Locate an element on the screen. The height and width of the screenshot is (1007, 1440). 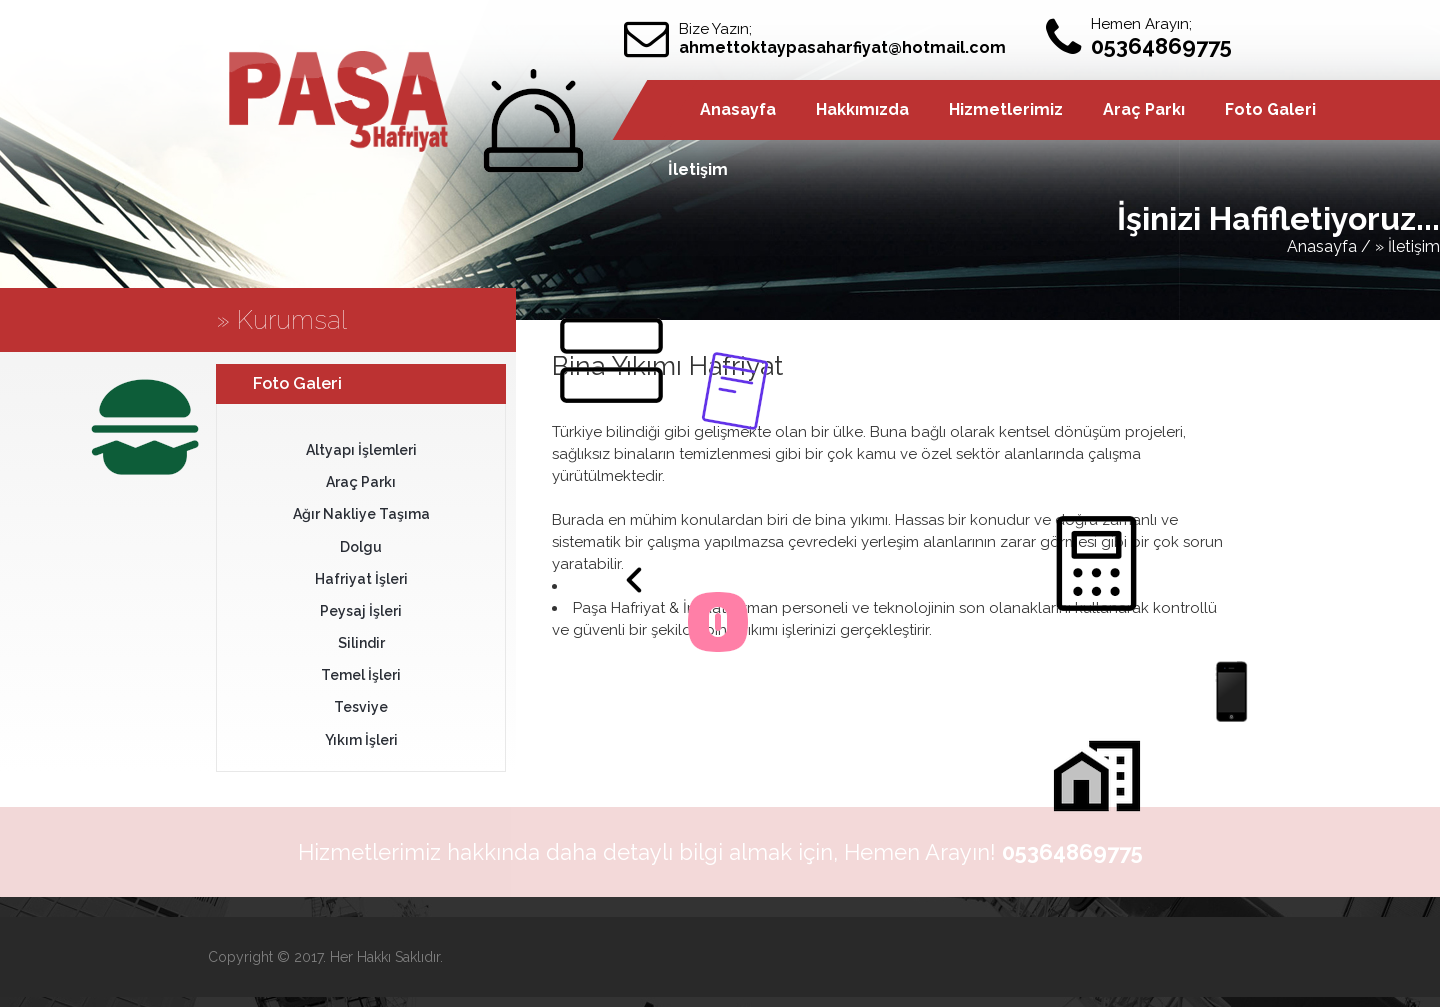
go back to the previous screen is located at coordinates (635, 580).